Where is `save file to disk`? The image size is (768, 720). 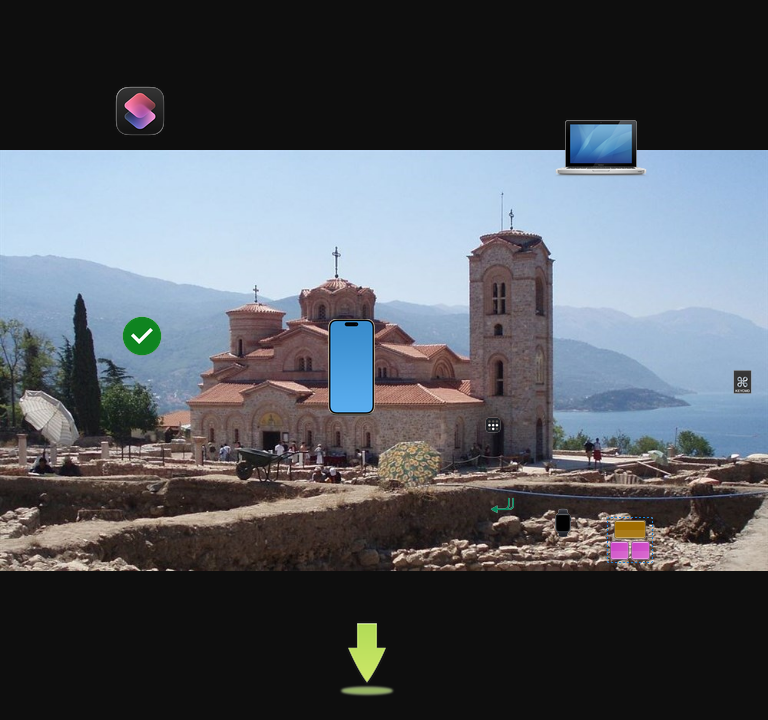
save file to disk is located at coordinates (367, 655).